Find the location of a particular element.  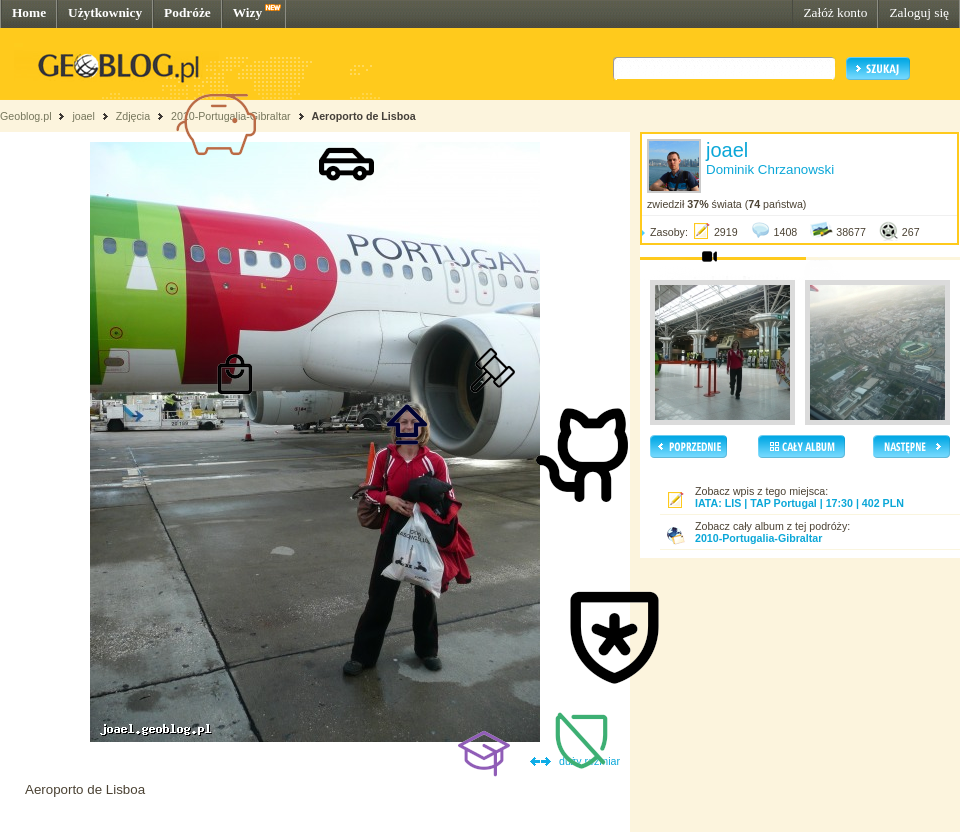

start a video call is located at coordinates (709, 256).